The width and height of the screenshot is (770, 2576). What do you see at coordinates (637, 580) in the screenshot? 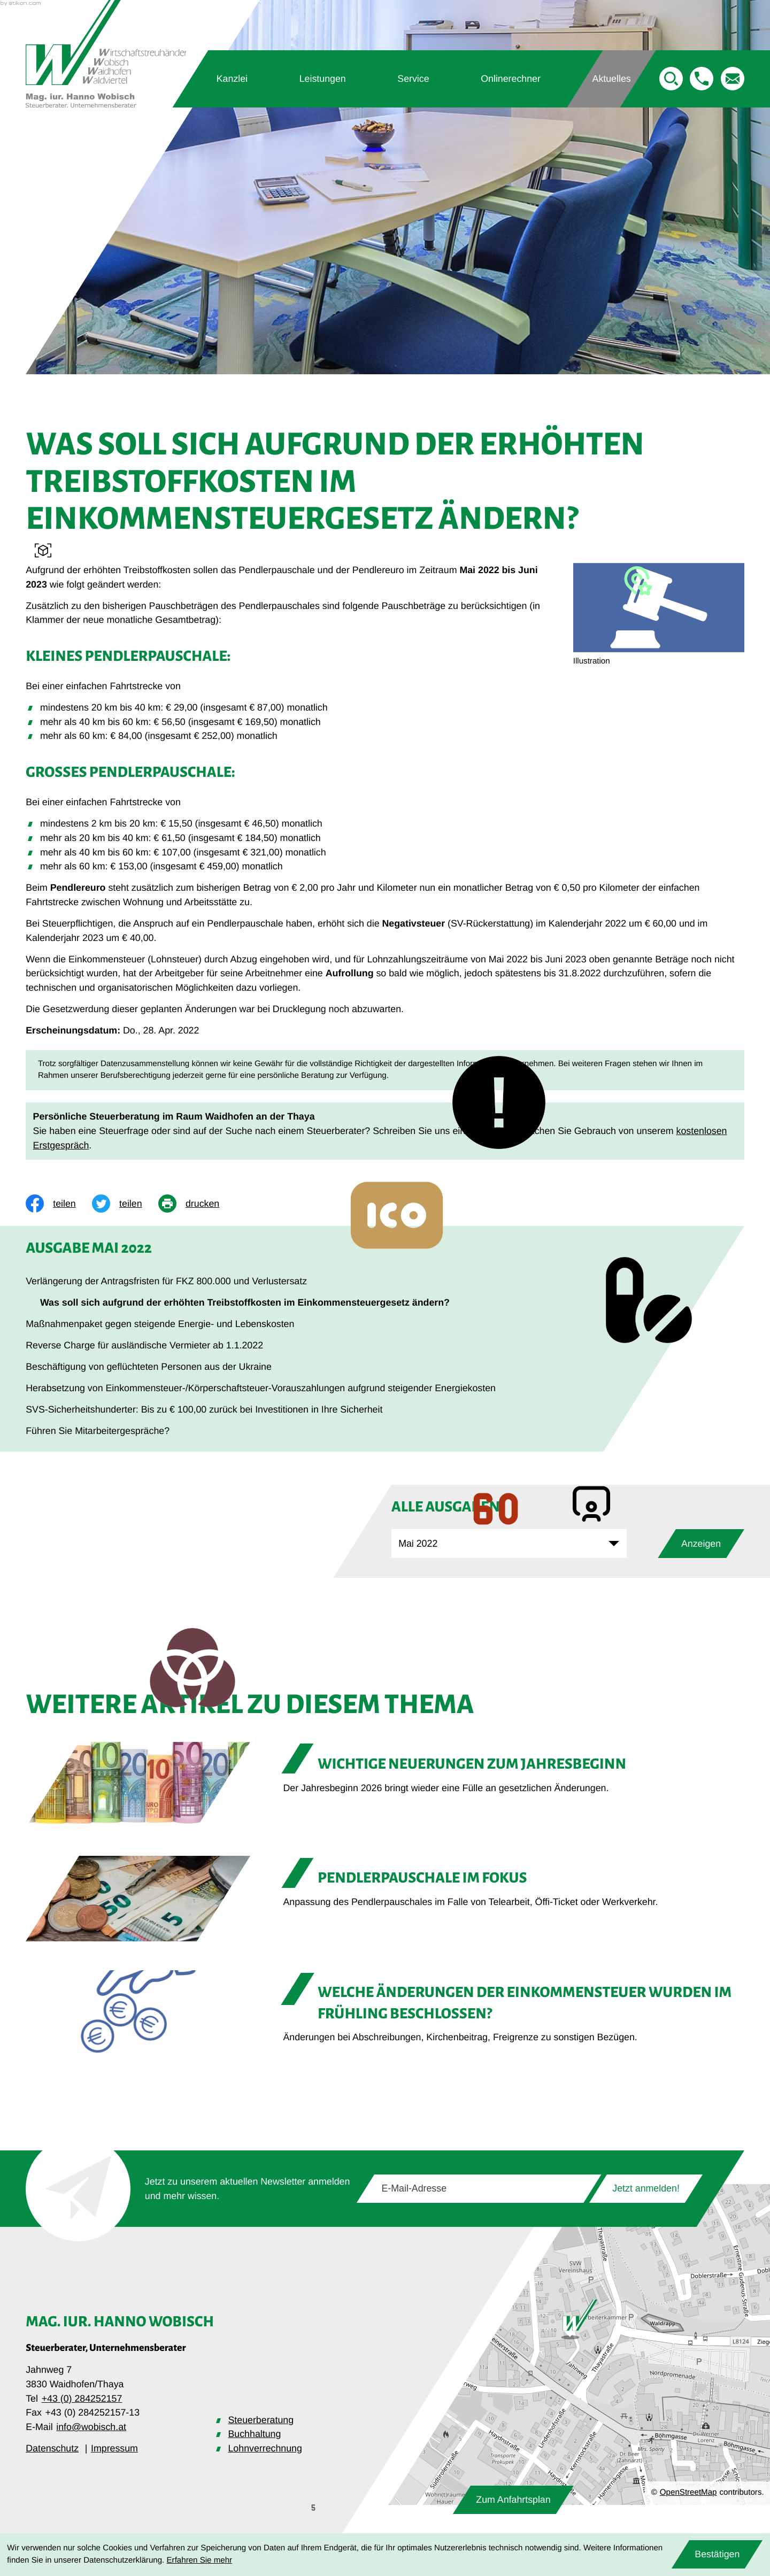
I see `mark a location as favorite` at bounding box center [637, 580].